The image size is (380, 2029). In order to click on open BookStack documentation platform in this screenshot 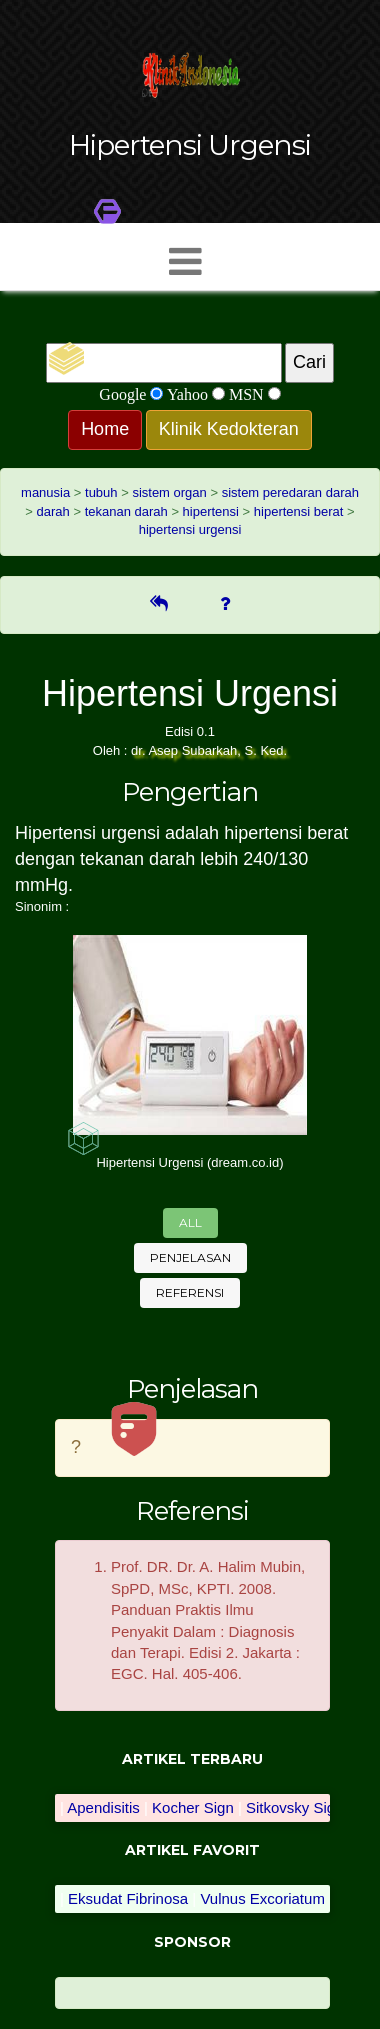, I will do `click(66, 358)`.